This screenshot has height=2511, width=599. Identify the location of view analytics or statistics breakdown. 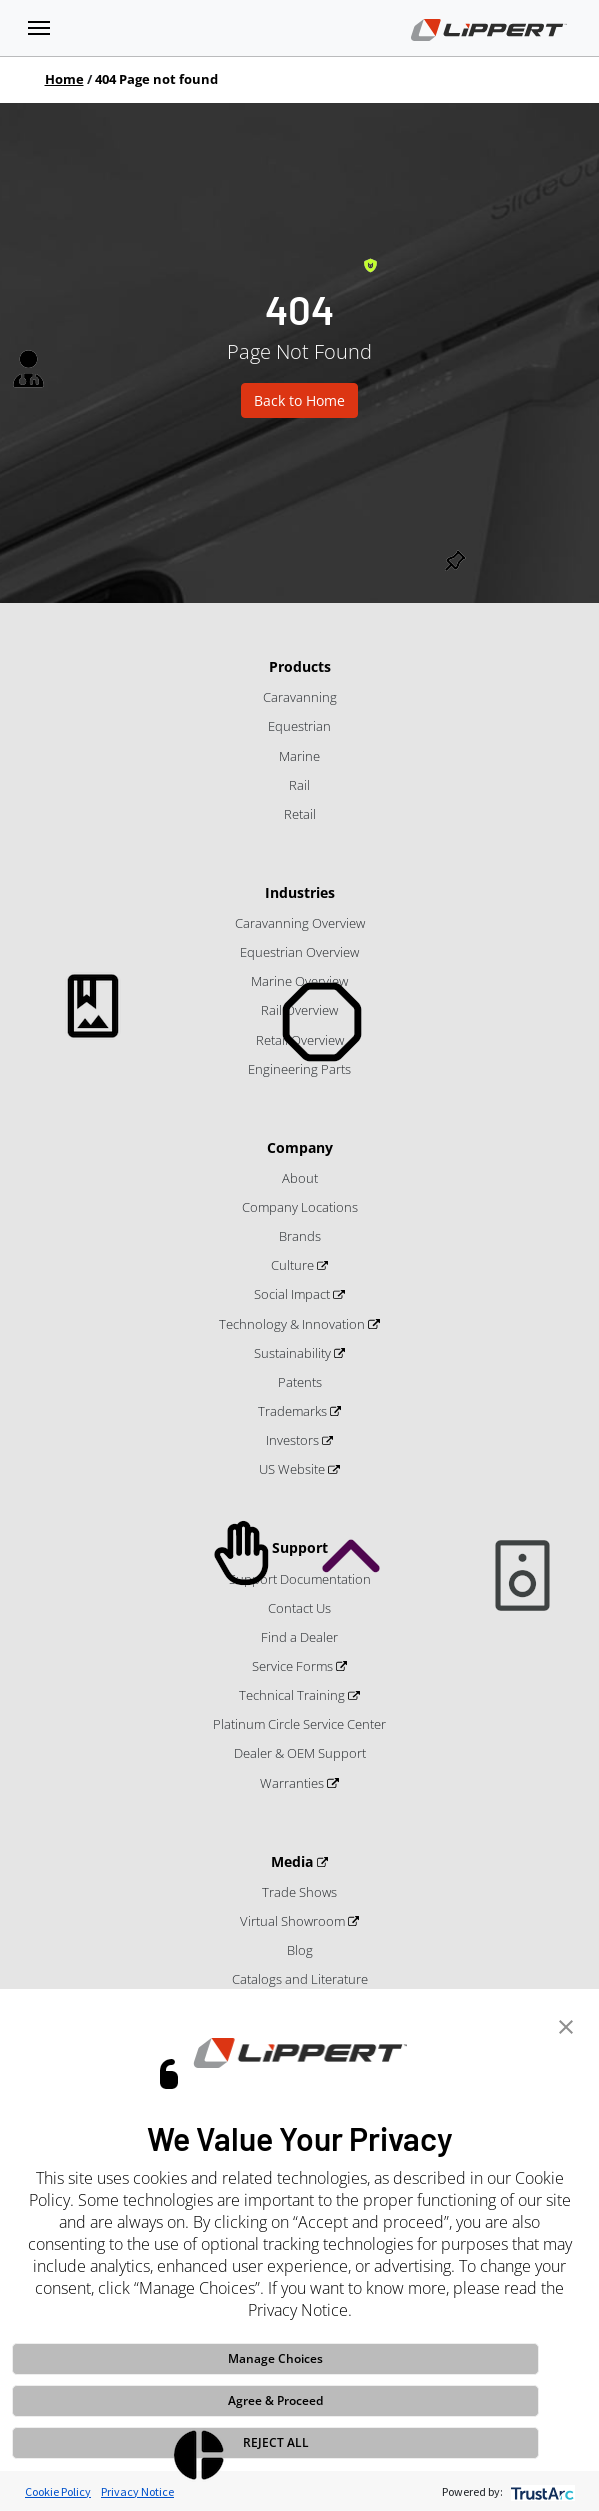
(199, 2455).